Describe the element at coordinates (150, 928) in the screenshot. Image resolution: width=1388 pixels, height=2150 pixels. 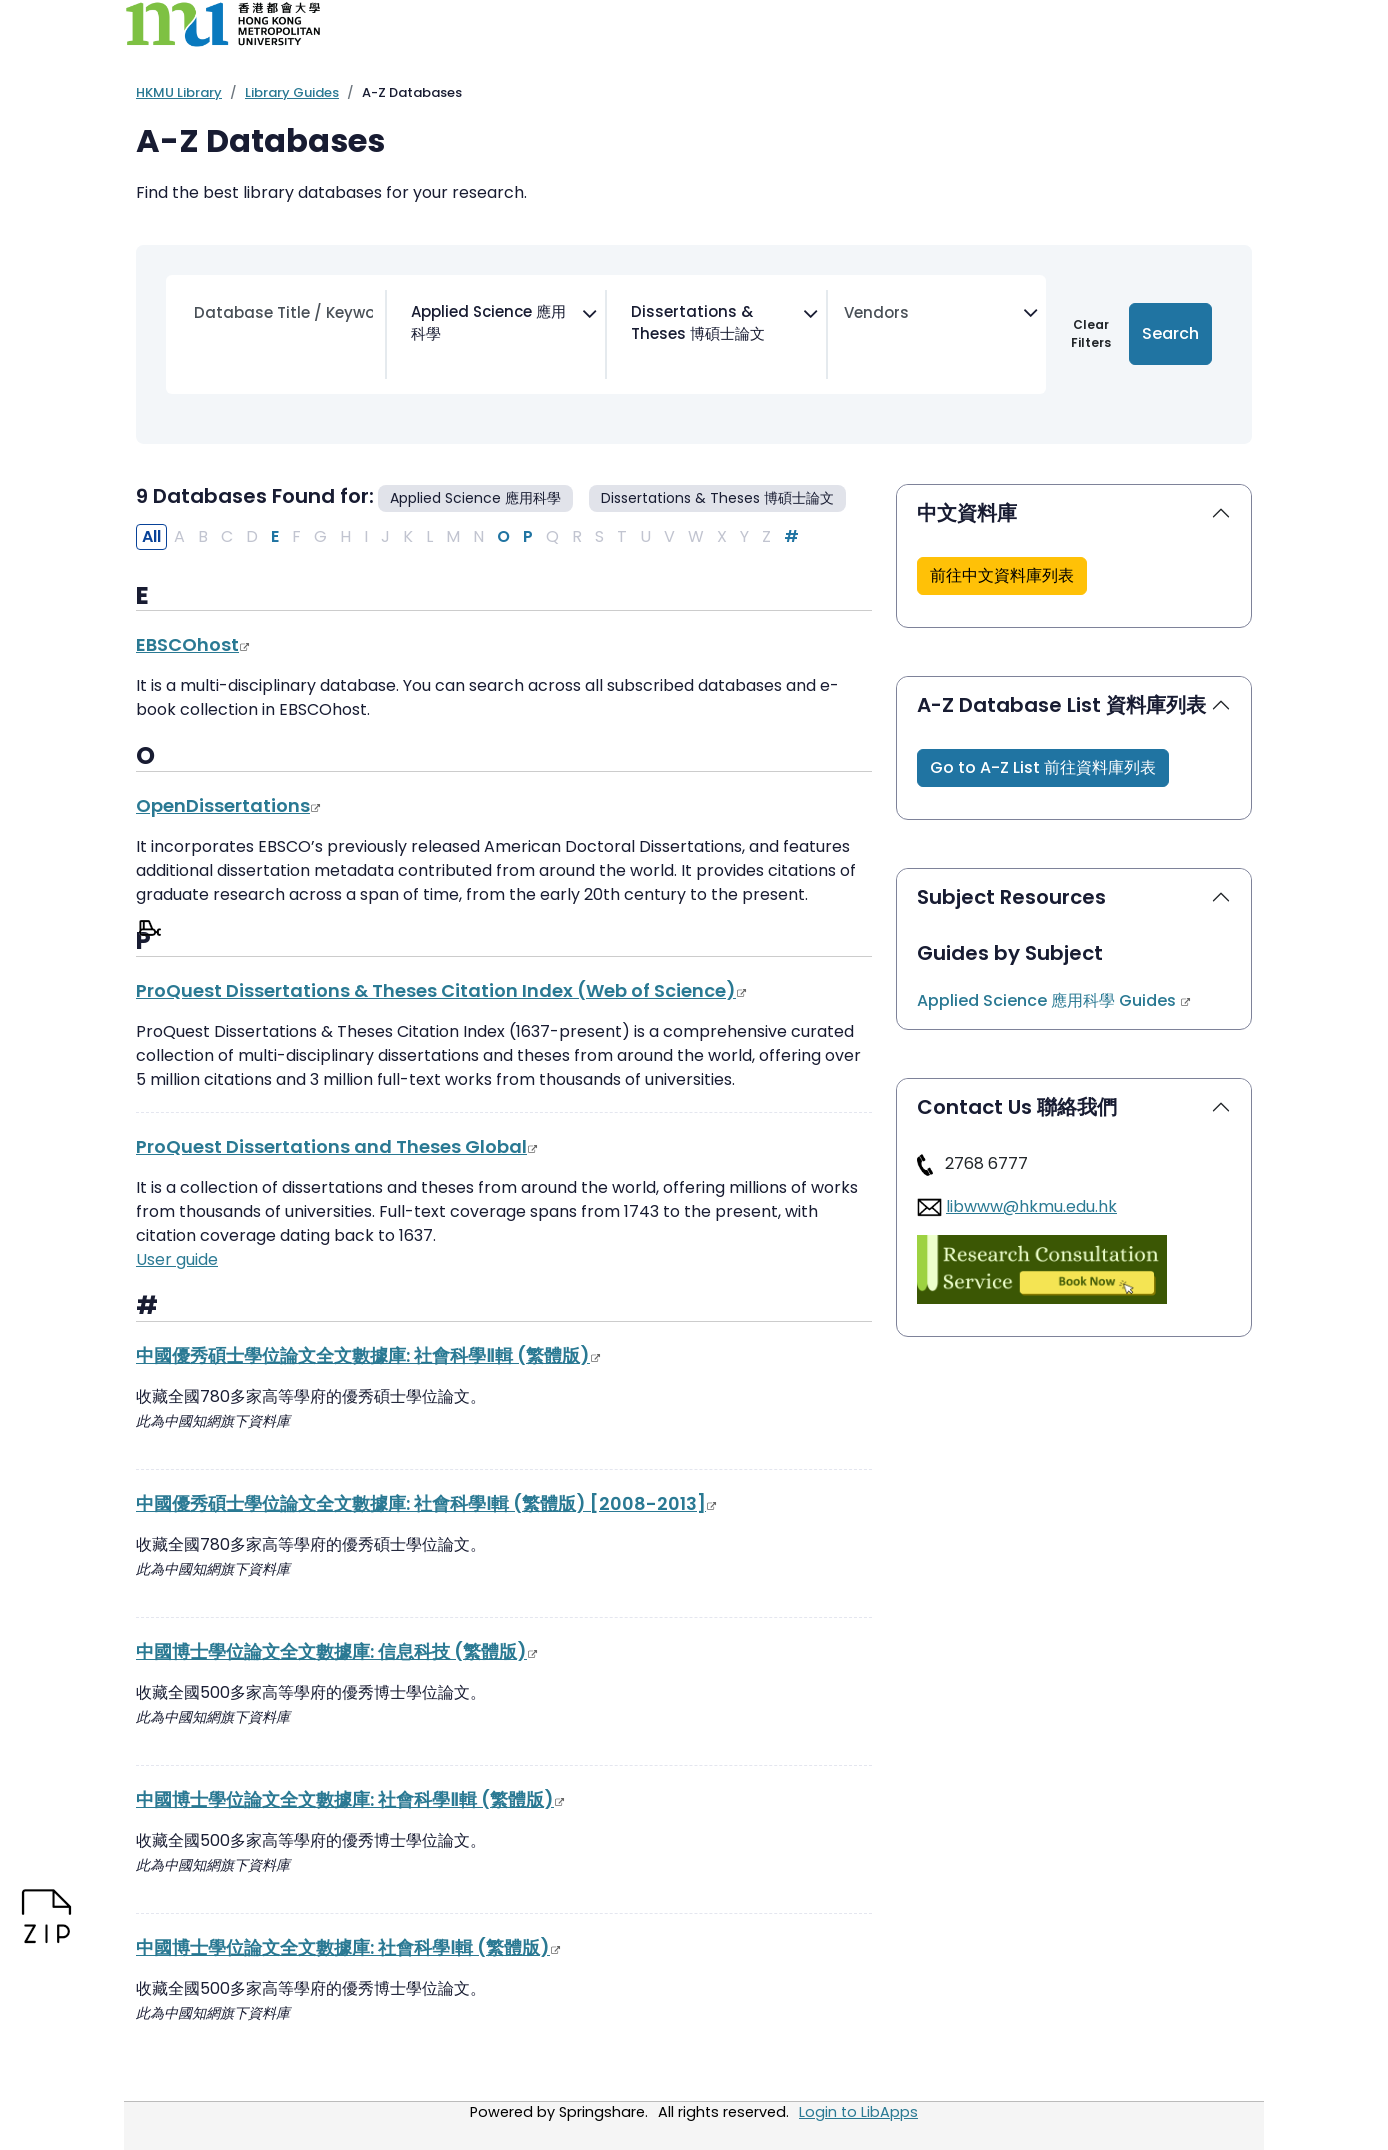
I see `construction or building project category` at that location.